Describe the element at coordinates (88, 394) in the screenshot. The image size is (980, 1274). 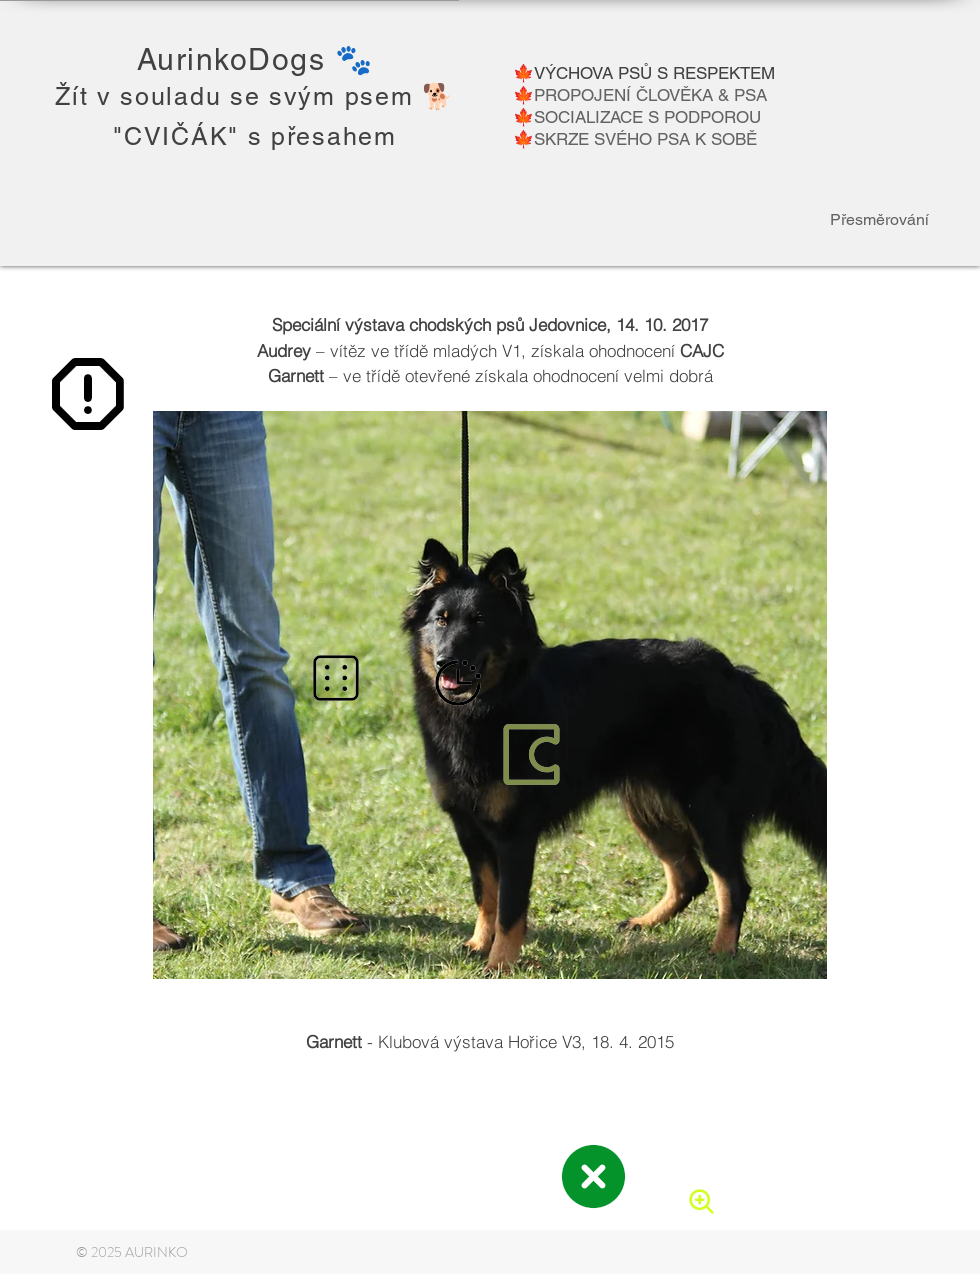
I see `indicates an email error or delivery failure` at that location.